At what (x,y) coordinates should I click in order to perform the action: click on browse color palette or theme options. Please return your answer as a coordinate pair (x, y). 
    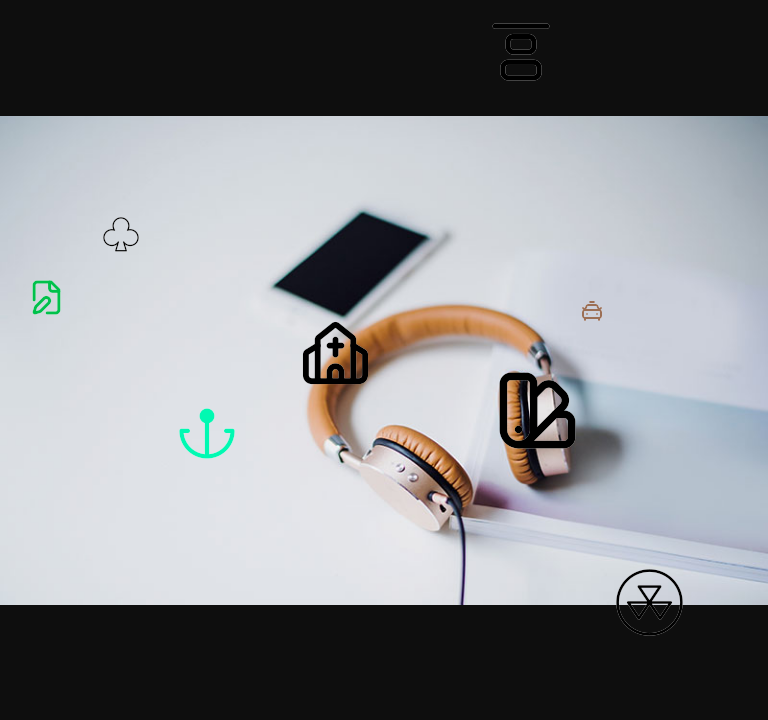
    Looking at the image, I should click on (537, 410).